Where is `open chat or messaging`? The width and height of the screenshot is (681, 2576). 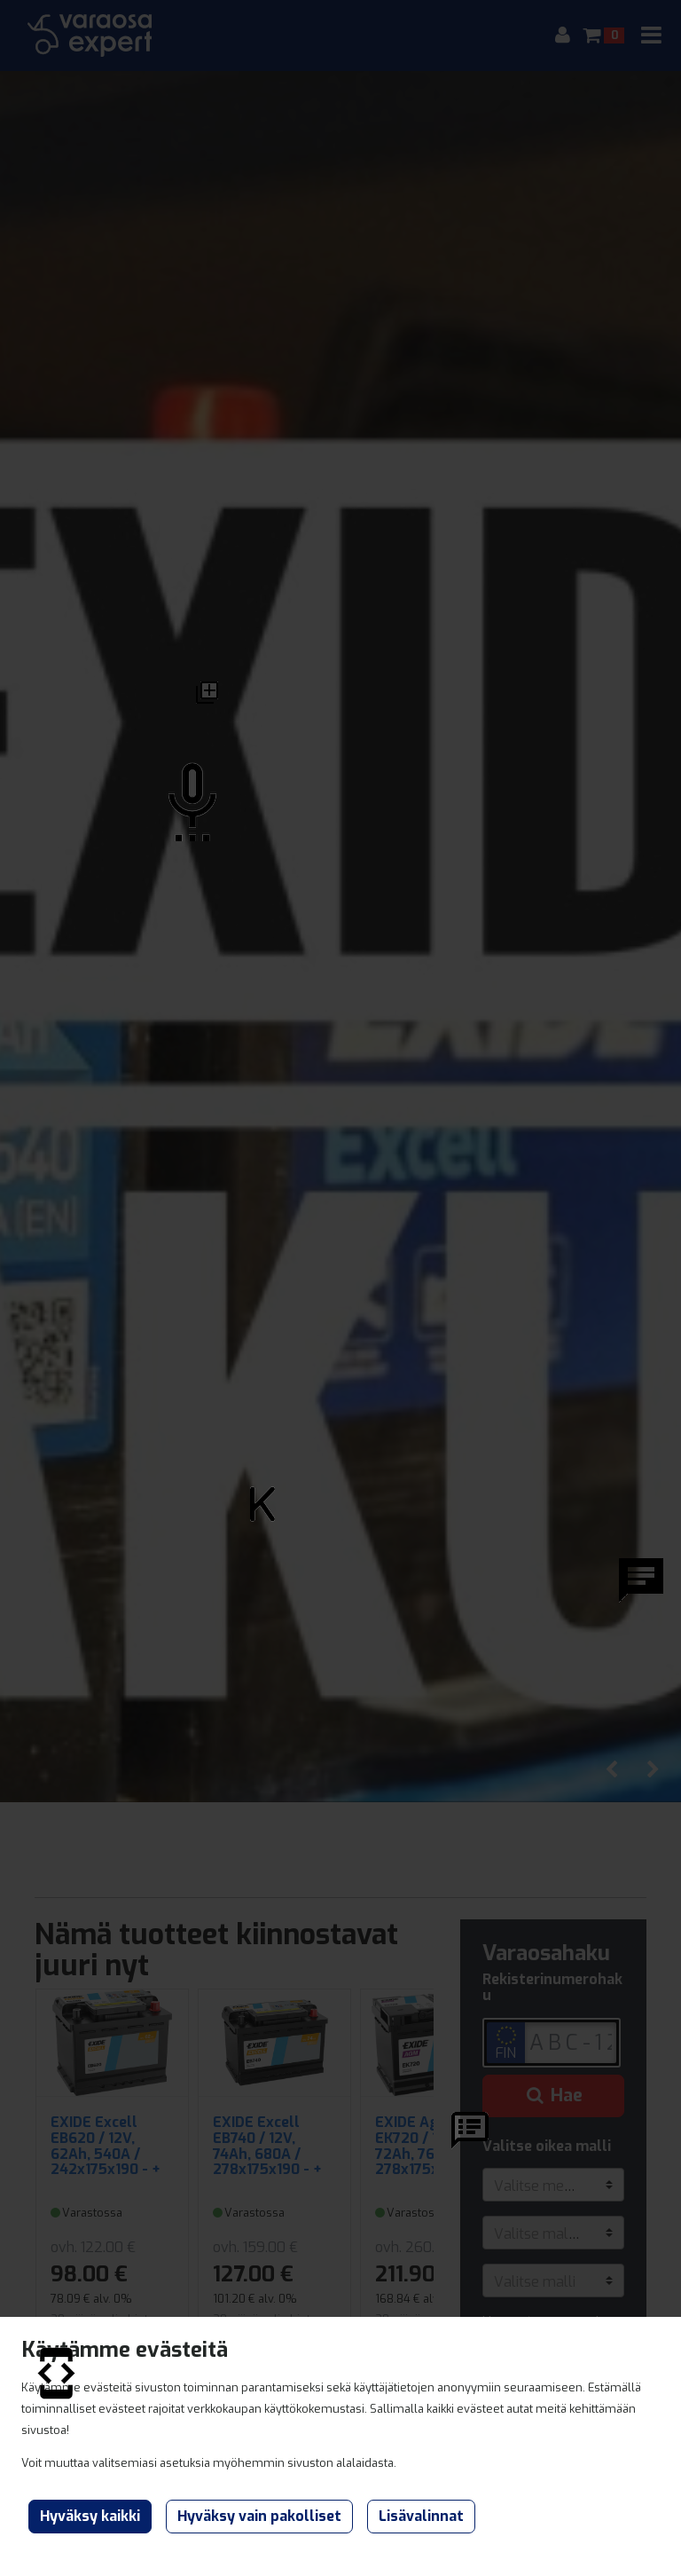
open chat or messaging is located at coordinates (641, 1580).